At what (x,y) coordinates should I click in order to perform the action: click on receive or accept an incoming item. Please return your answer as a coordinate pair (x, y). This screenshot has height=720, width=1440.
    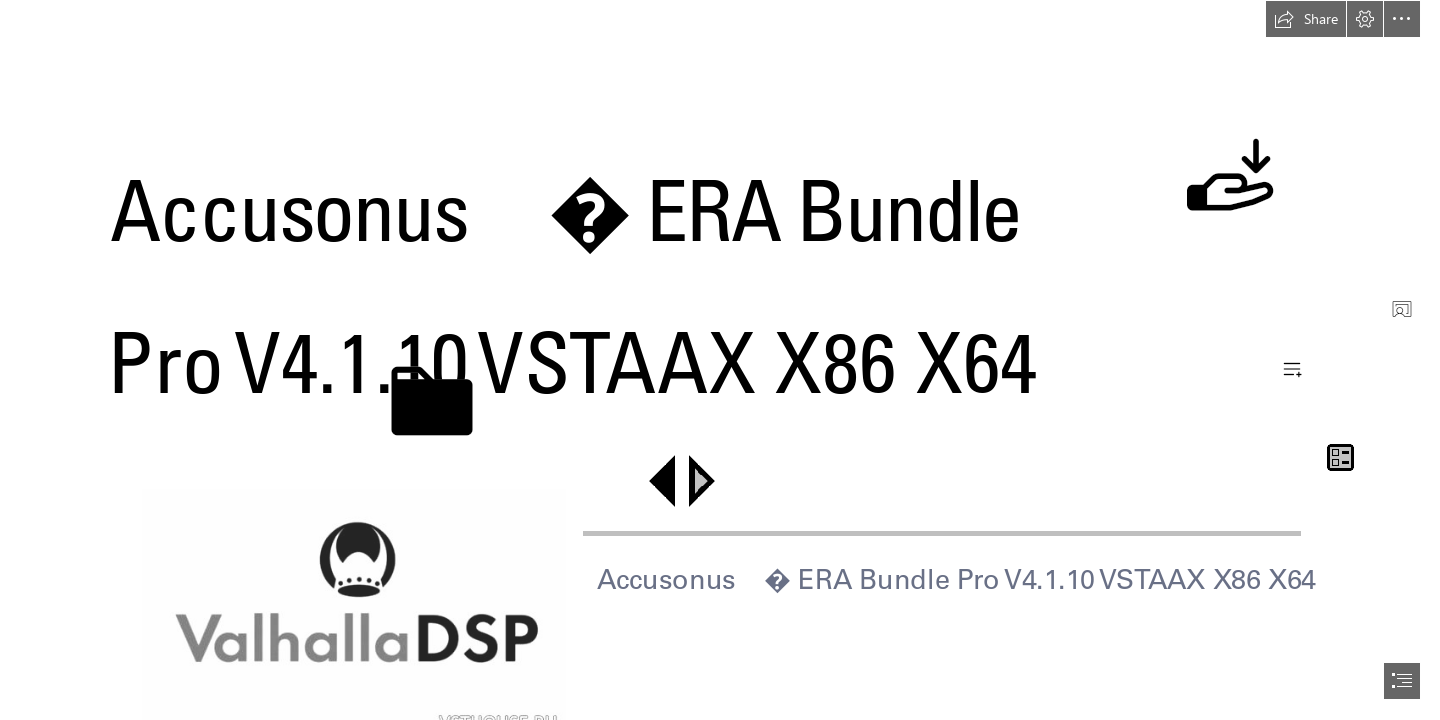
    Looking at the image, I should click on (1233, 179).